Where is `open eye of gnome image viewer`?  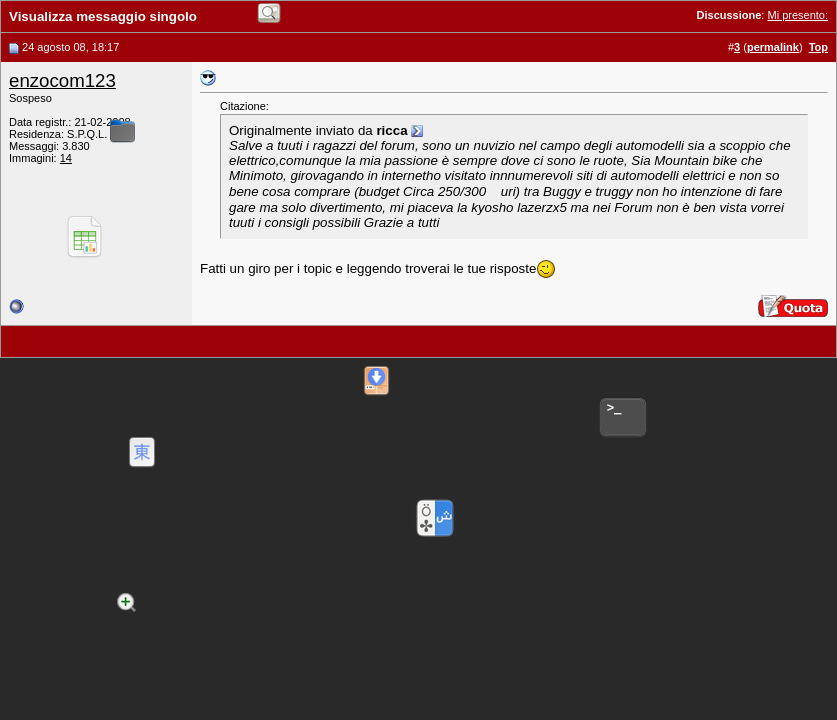 open eye of gnome image viewer is located at coordinates (269, 13).